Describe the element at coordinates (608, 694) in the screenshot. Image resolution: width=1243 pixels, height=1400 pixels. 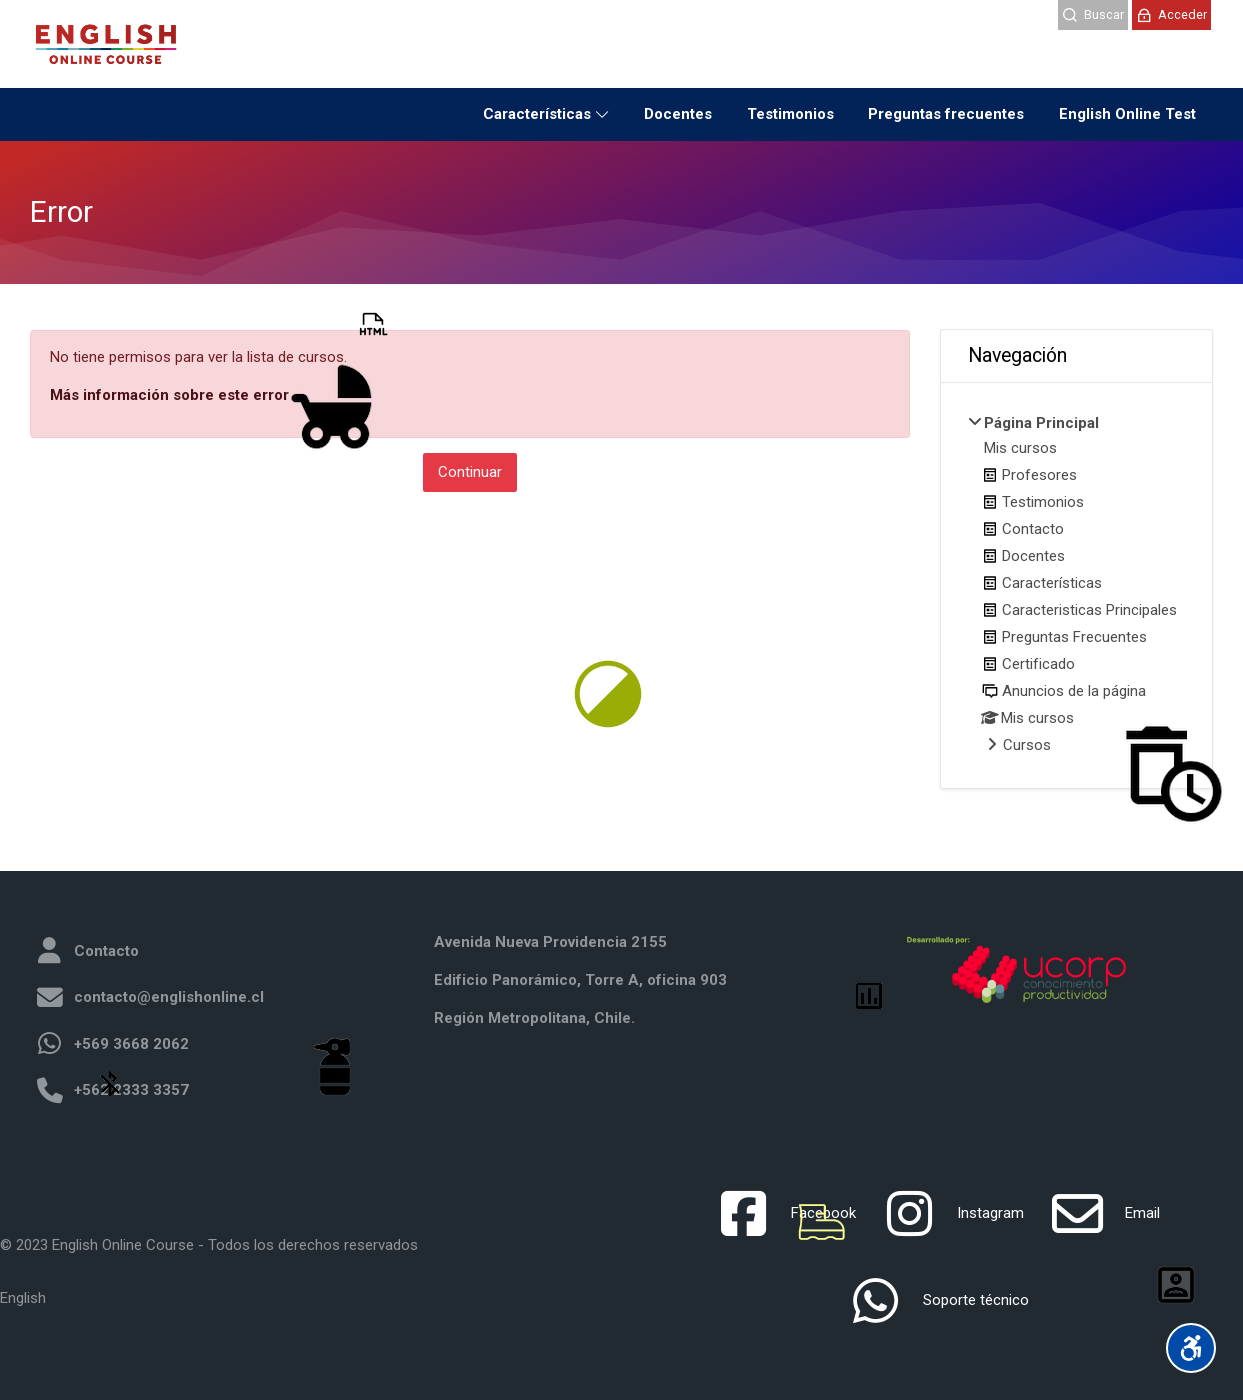
I see `toggle contrast or dark/light mode` at that location.